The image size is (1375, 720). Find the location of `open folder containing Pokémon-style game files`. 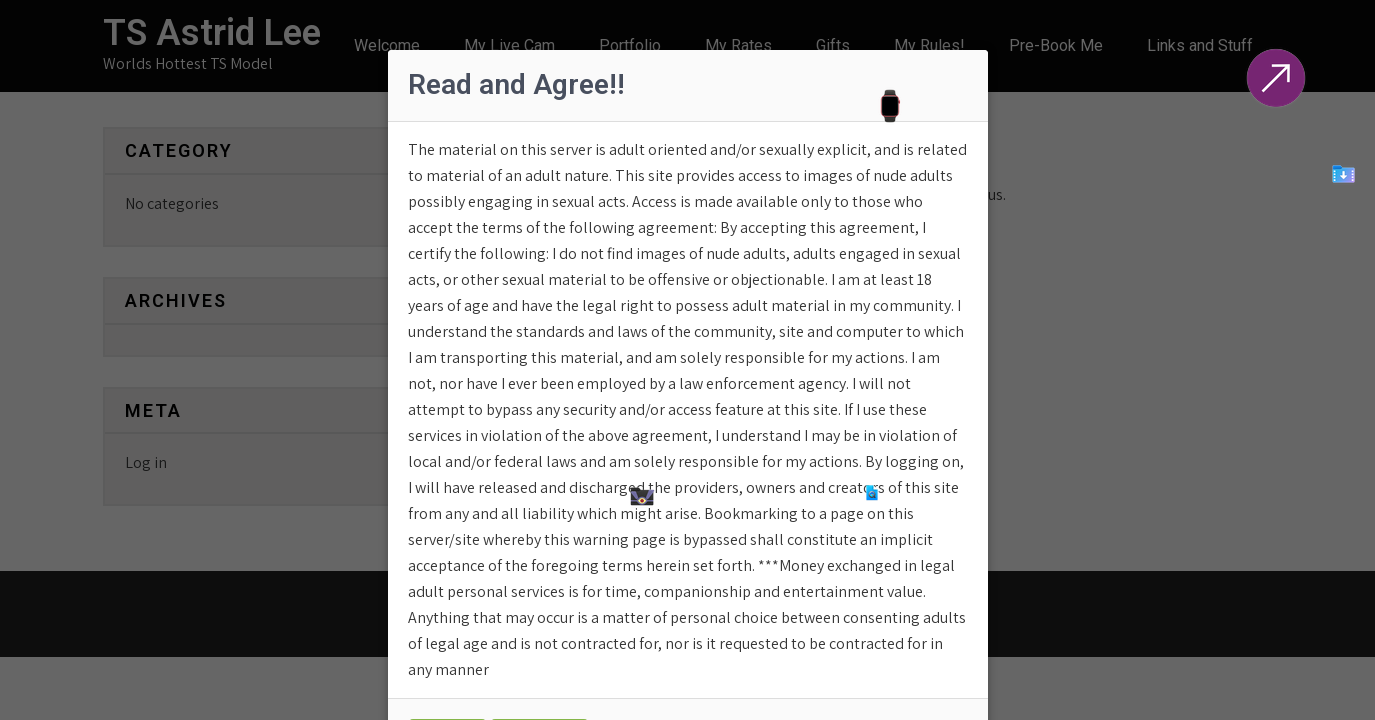

open folder containing Pokémon-style game files is located at coordinates (642, 497).